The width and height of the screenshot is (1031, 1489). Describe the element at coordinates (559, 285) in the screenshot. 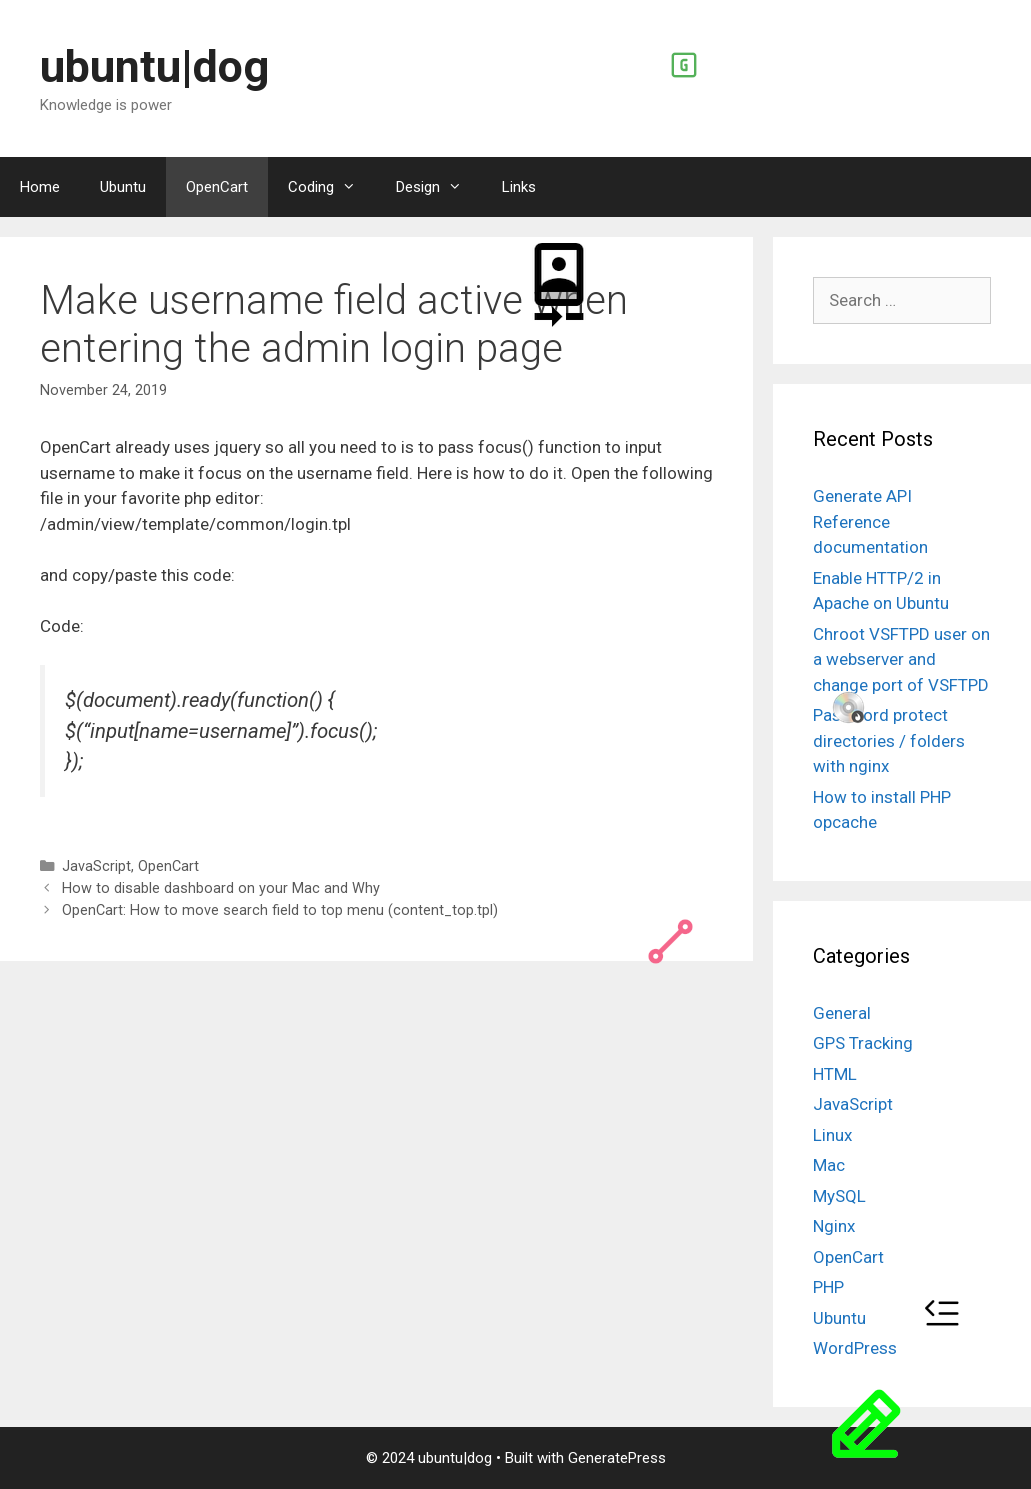

I see `switch to front-facing camera` at that location.